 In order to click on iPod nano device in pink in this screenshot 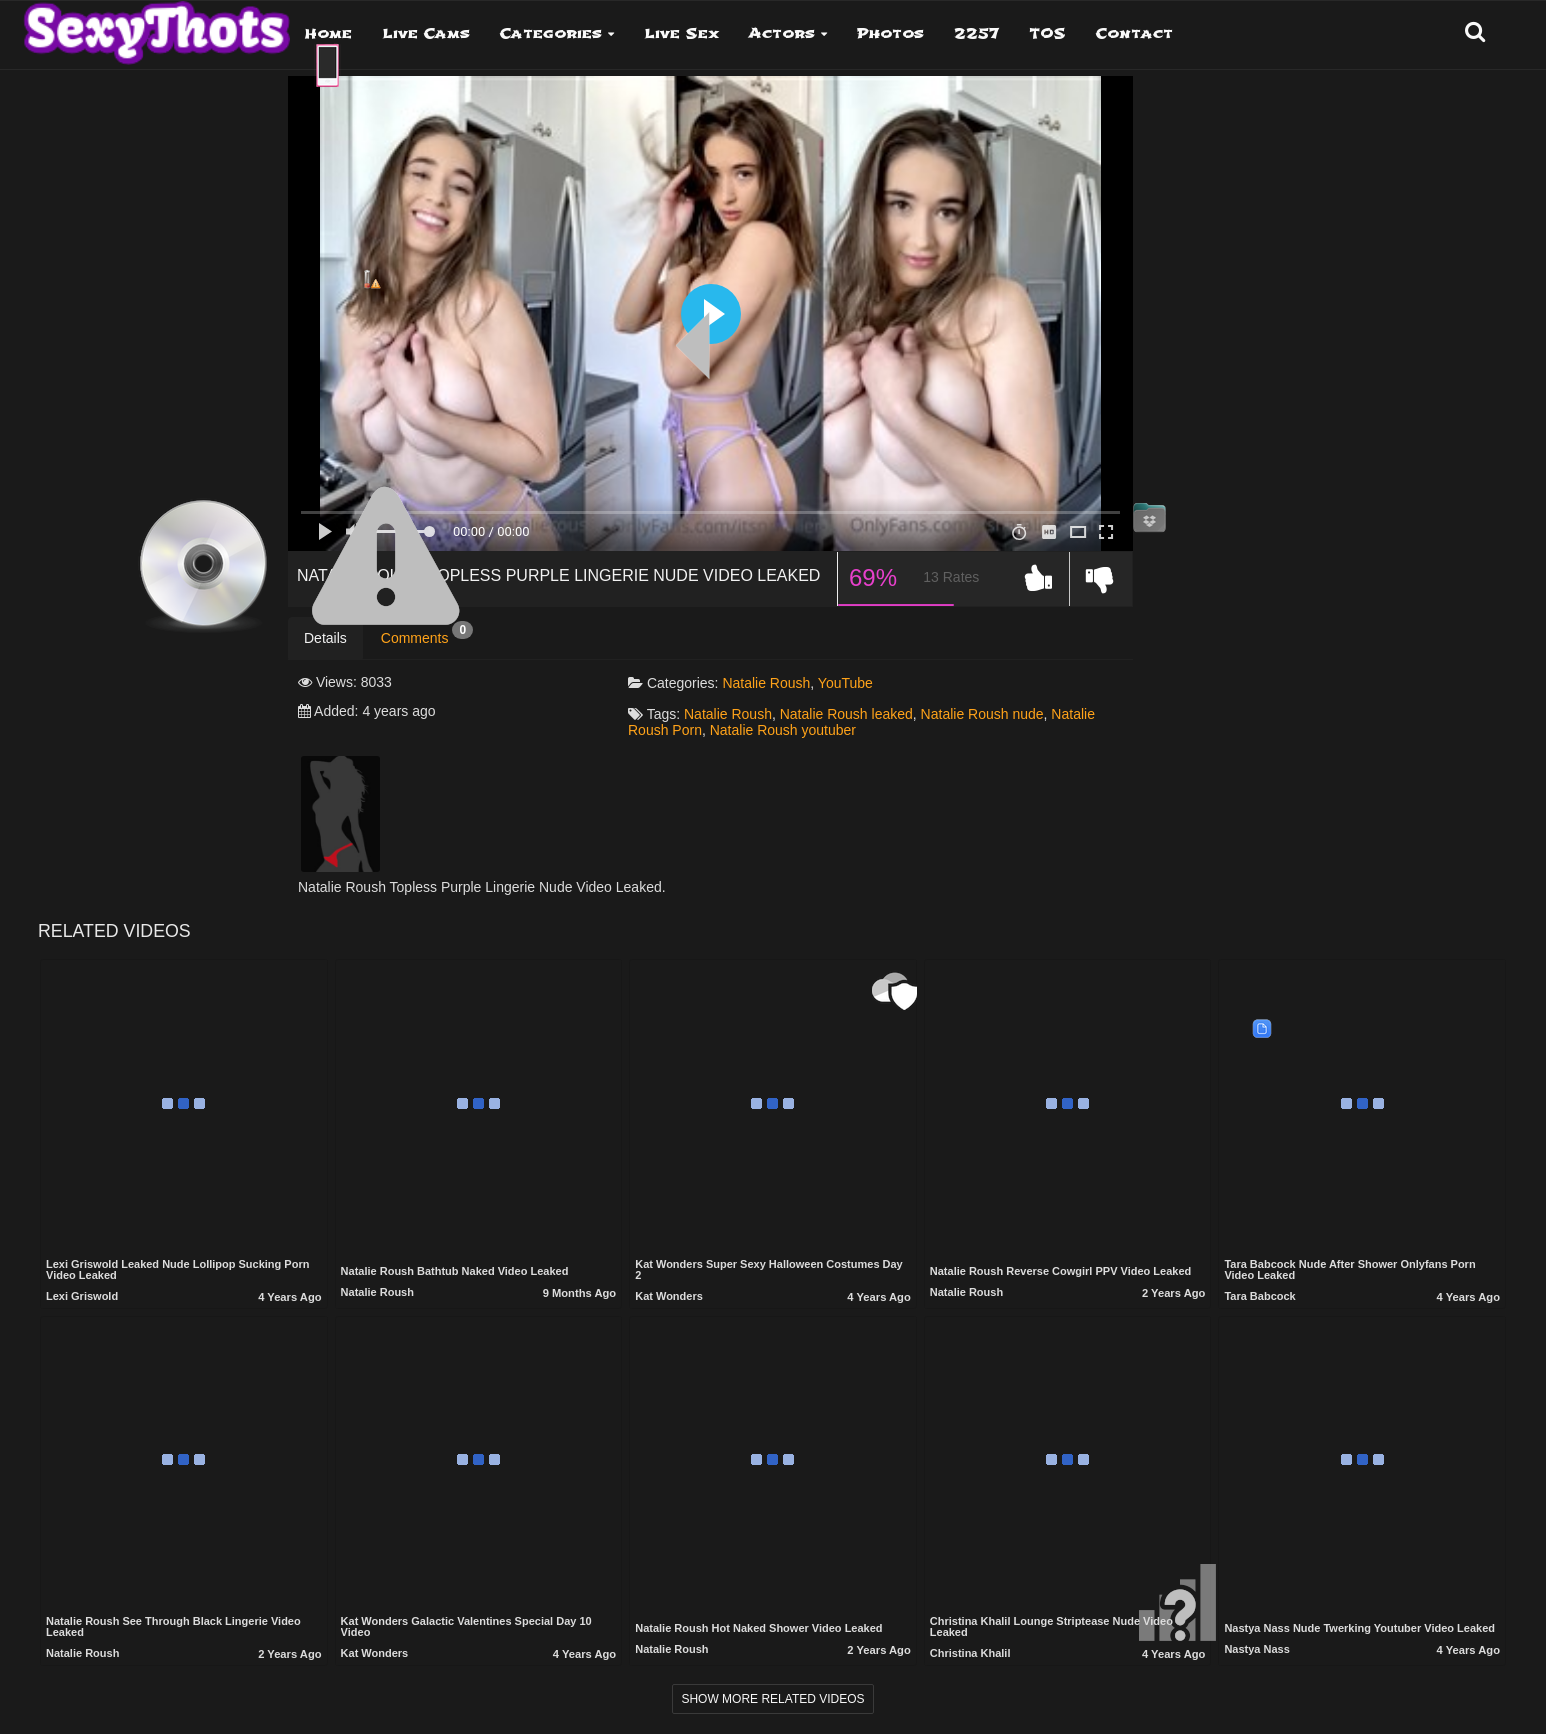, I will do `click(327, 65)`.